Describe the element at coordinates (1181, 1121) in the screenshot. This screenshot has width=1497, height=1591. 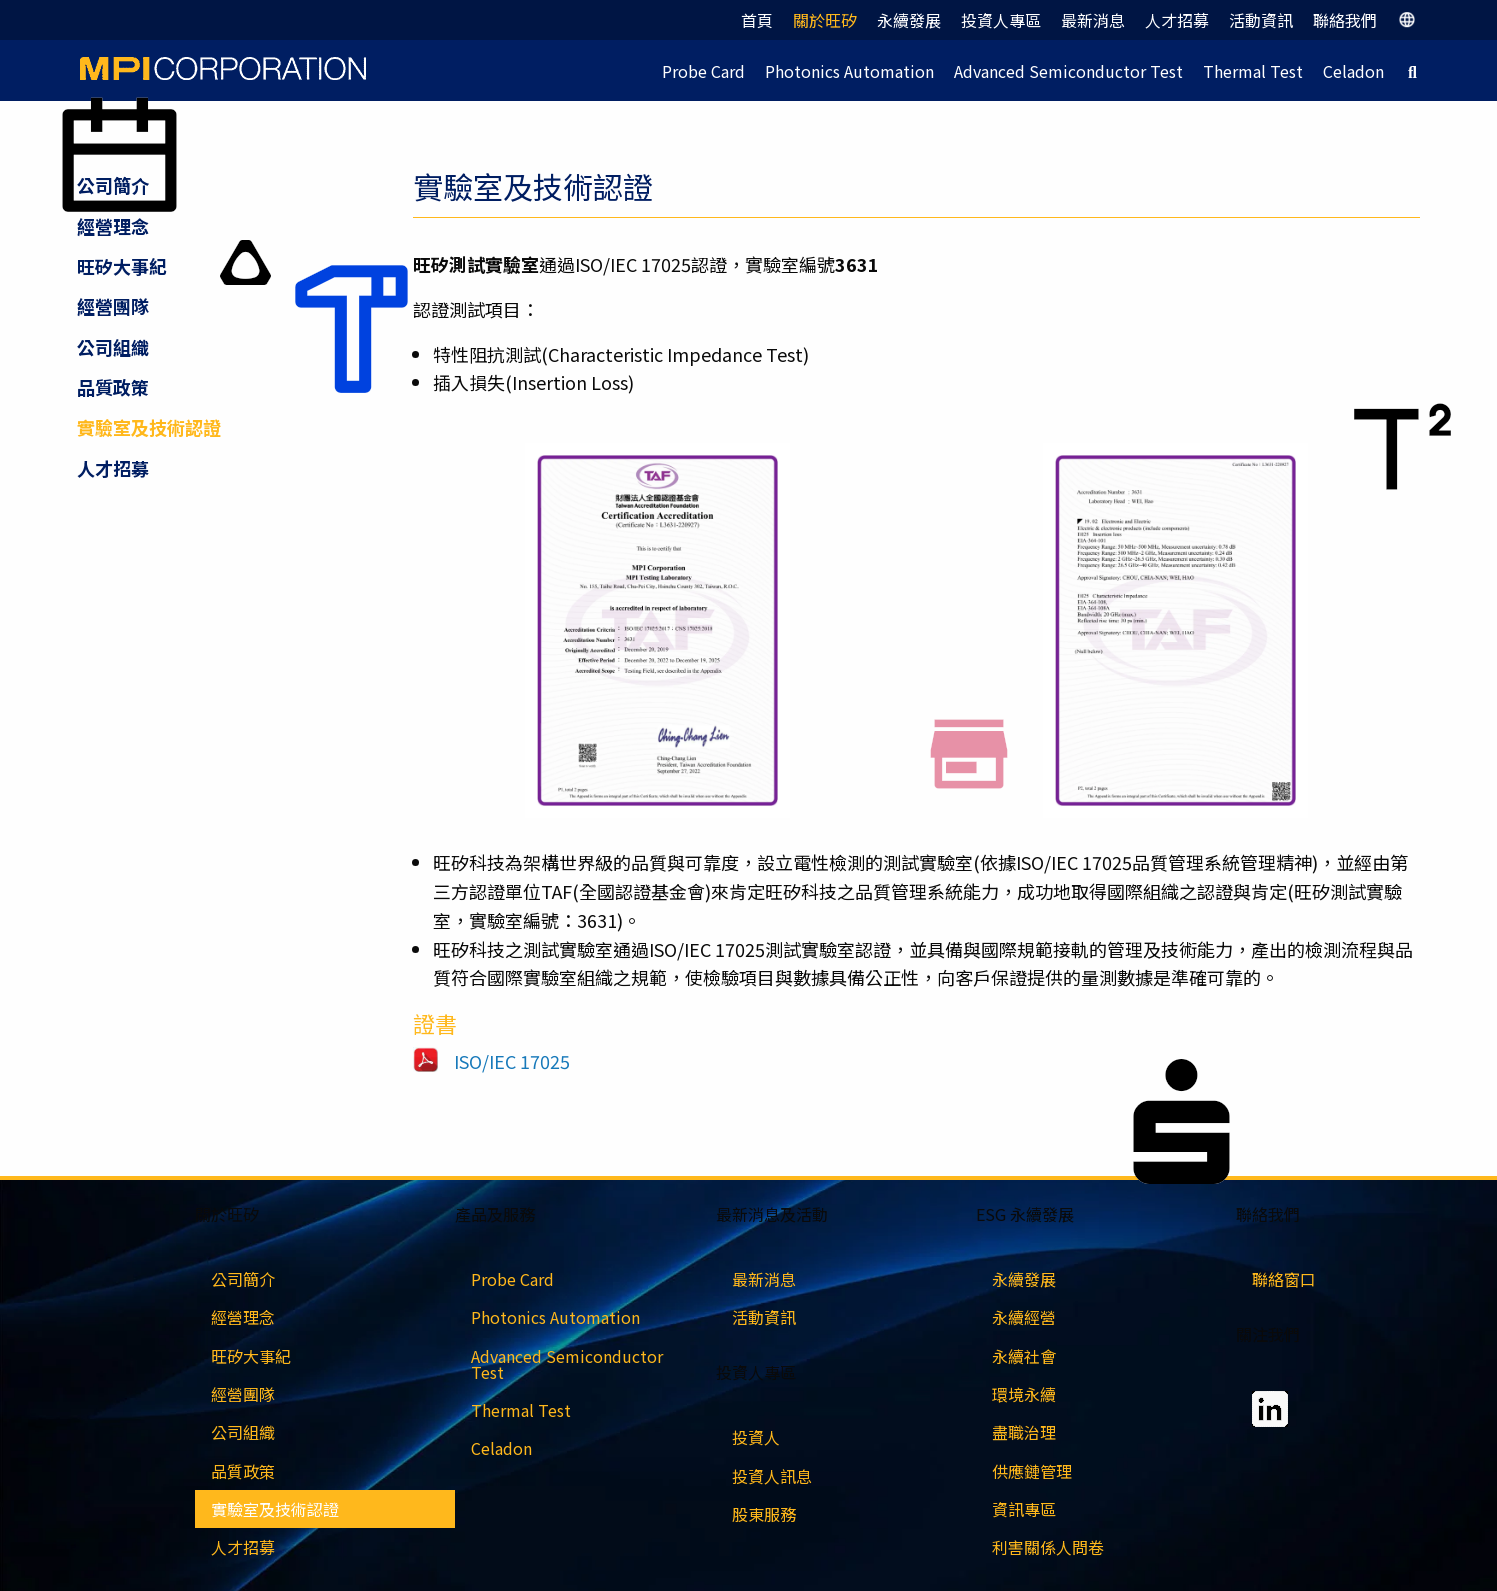
I see `open the Sparkasse banking app` at that location.